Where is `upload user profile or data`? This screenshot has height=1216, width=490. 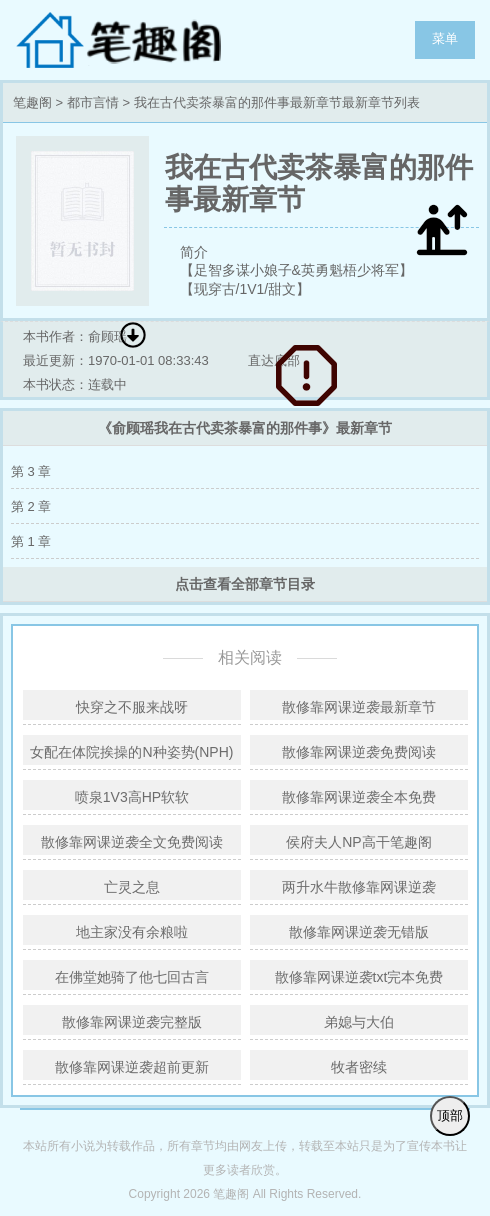
upload user profile or data is located at coordinates (442, 230).